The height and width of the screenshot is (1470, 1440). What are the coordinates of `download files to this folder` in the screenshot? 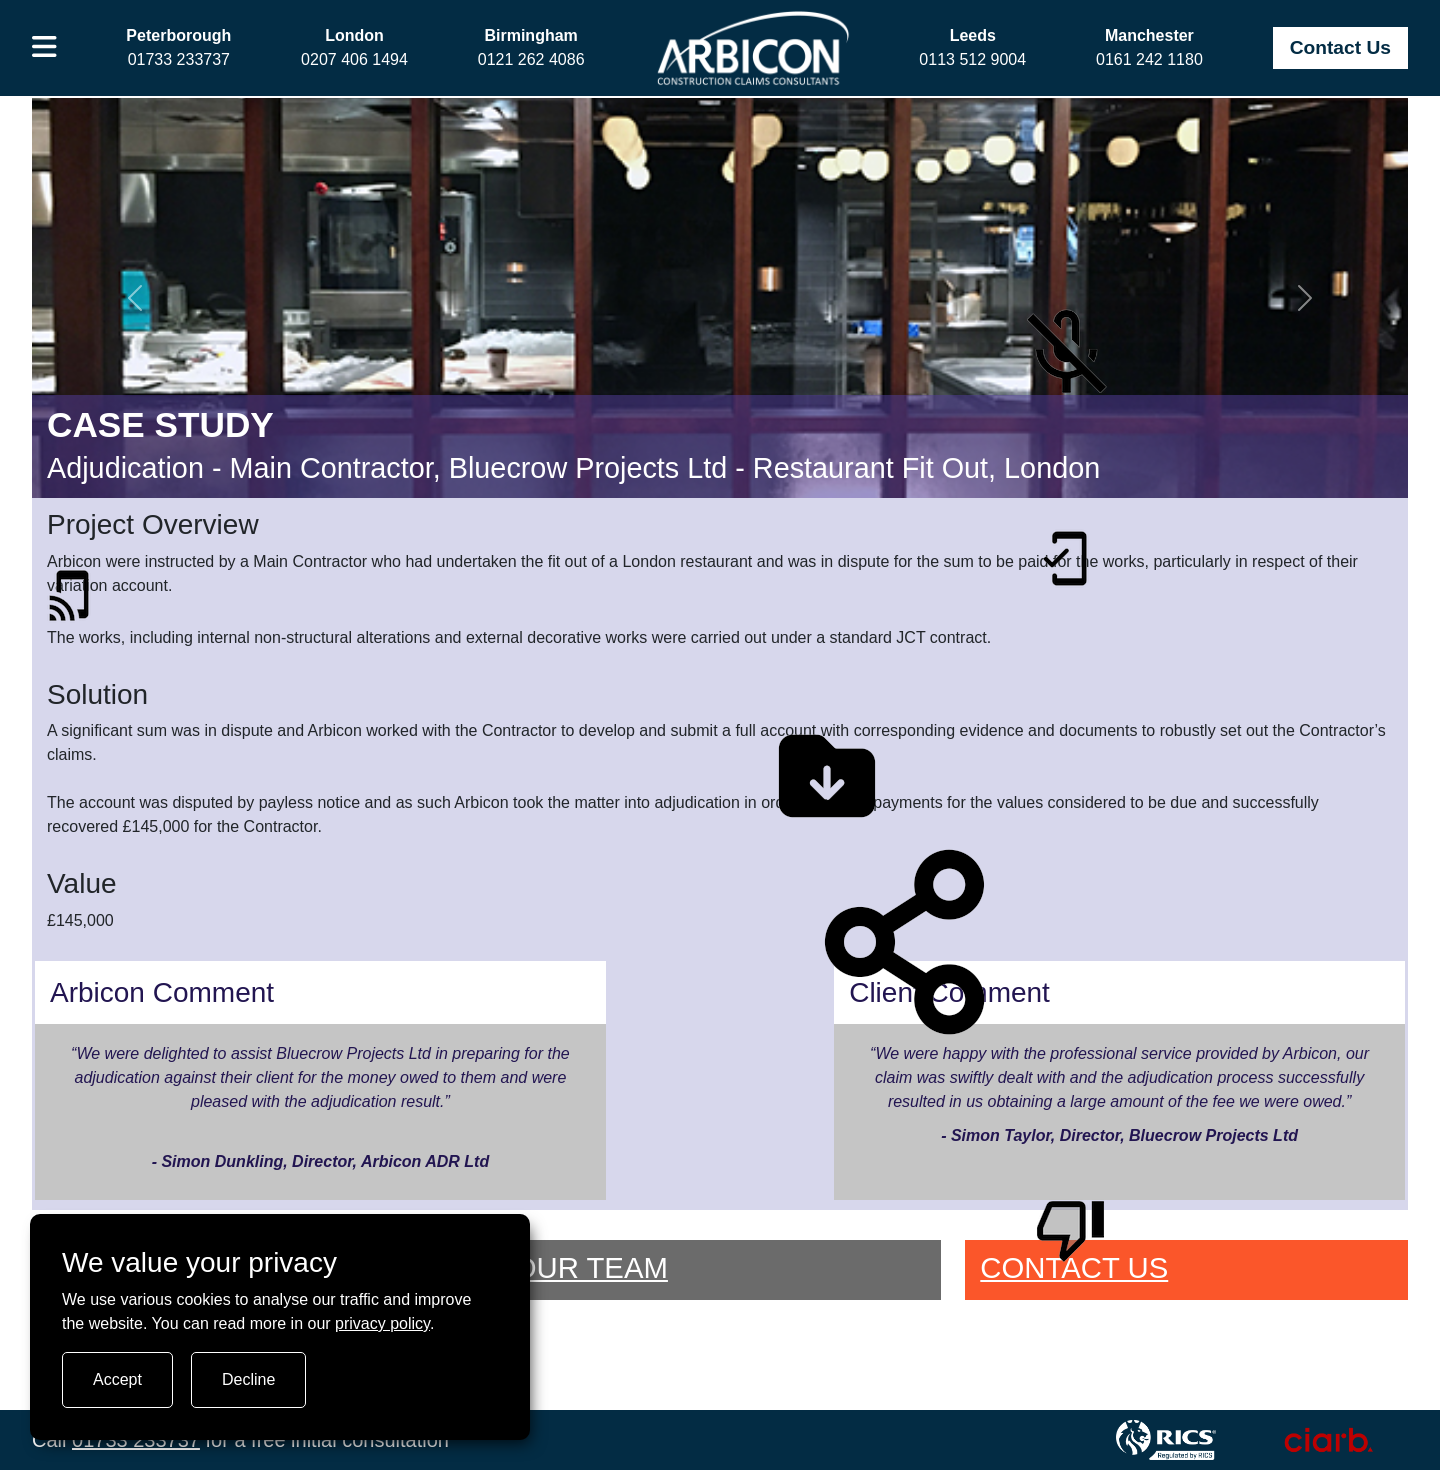 It's located at (827, 776).